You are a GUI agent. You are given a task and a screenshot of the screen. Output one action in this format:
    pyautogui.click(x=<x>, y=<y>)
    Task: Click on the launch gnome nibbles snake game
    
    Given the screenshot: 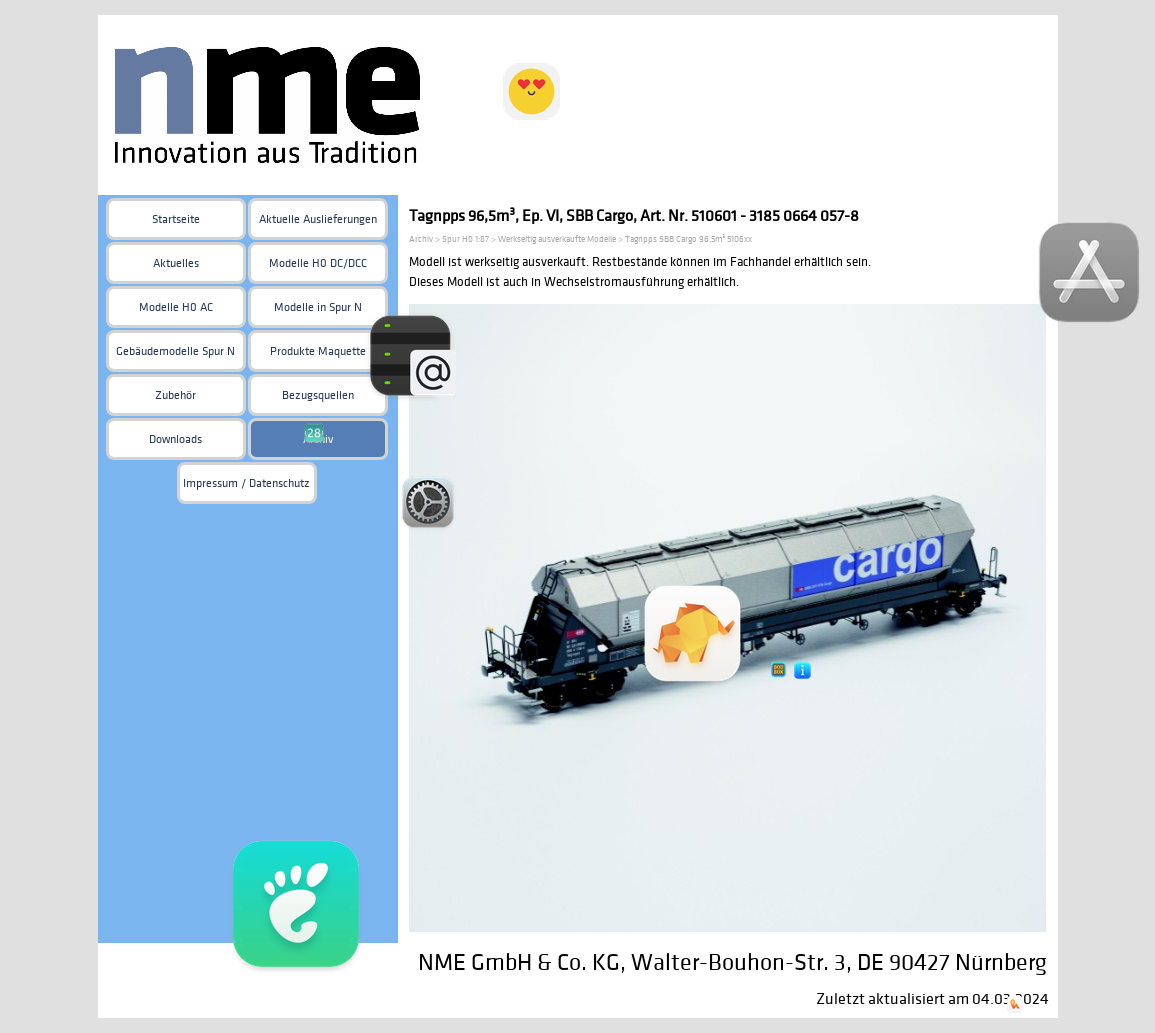 What is the action you would take?
    pyautogui.click(x=1015, y=1004)
    